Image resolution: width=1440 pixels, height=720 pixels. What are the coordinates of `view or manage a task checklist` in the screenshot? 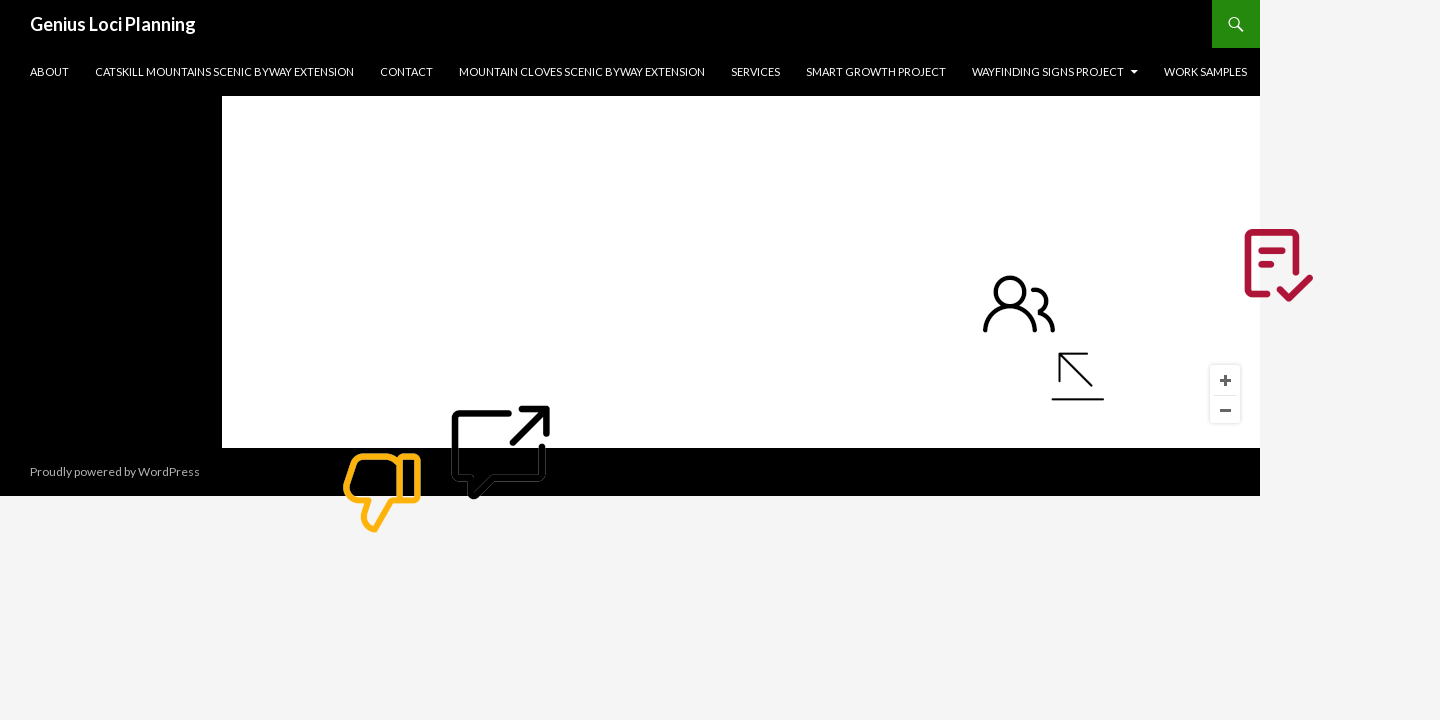 It's located at (1276, 265).